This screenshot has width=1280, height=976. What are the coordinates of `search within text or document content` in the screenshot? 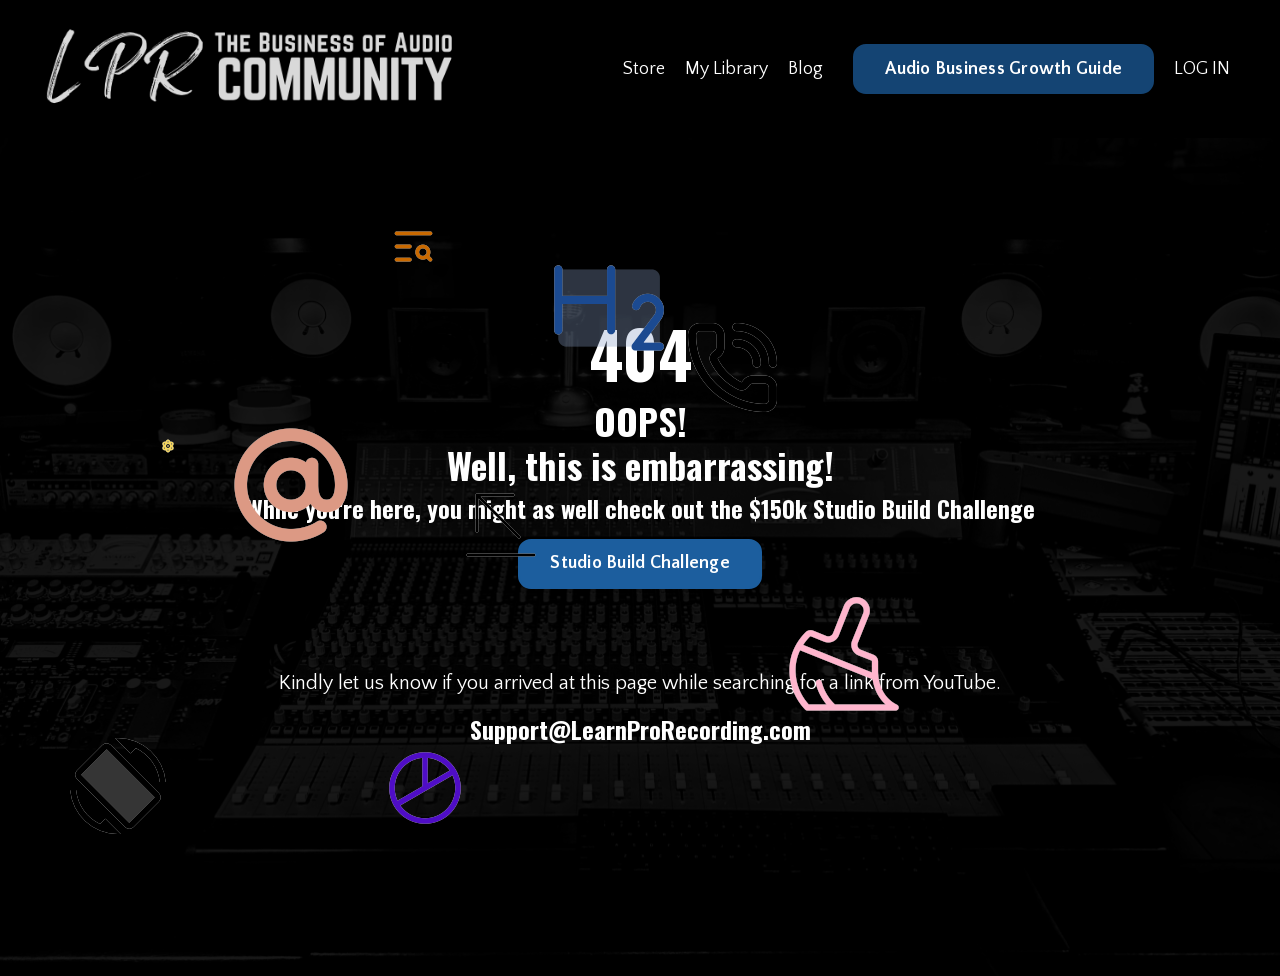 It's located at (413, 246).